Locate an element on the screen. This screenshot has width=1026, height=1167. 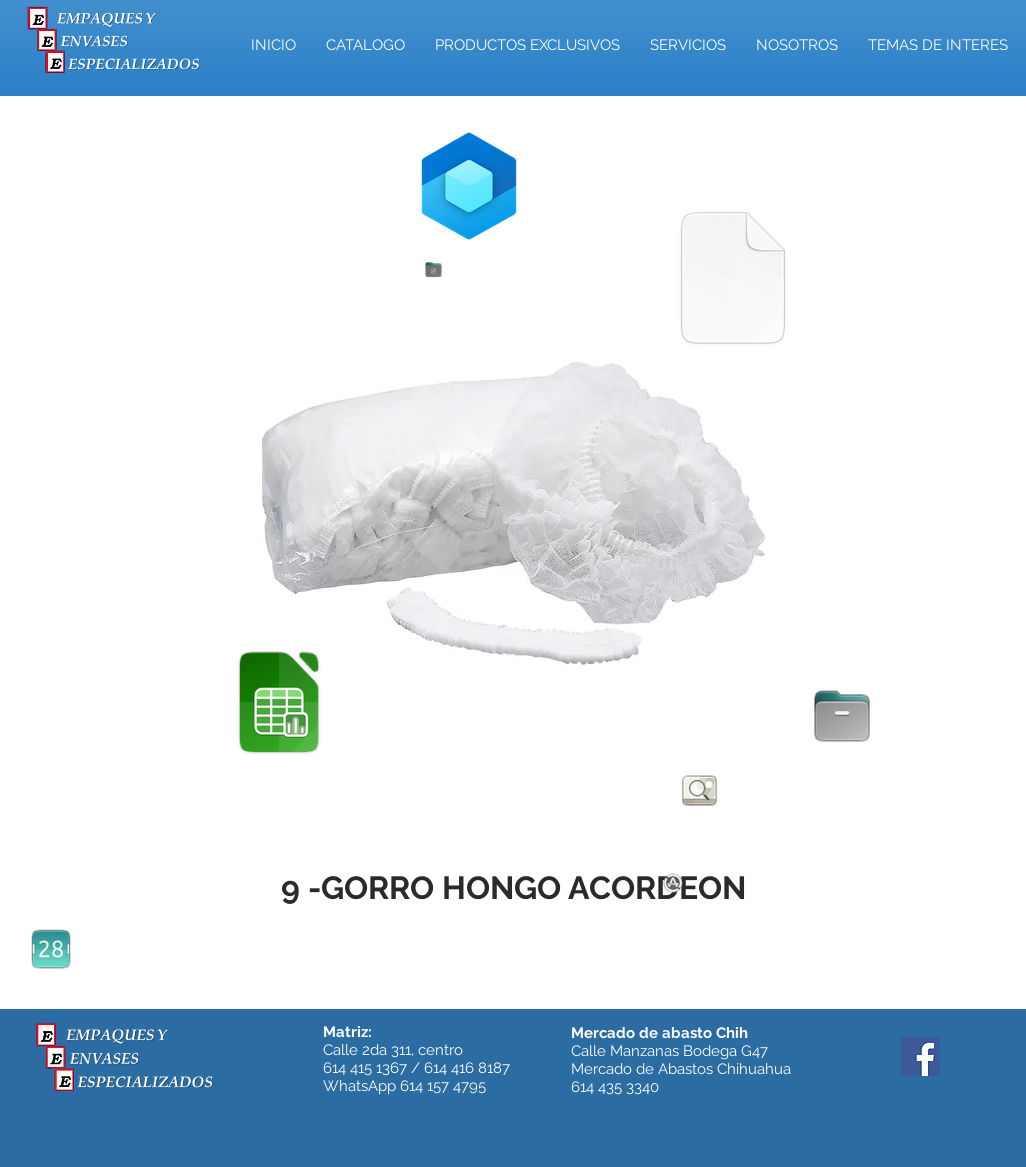
open the image viewer application is located at coordinates (699, 790).